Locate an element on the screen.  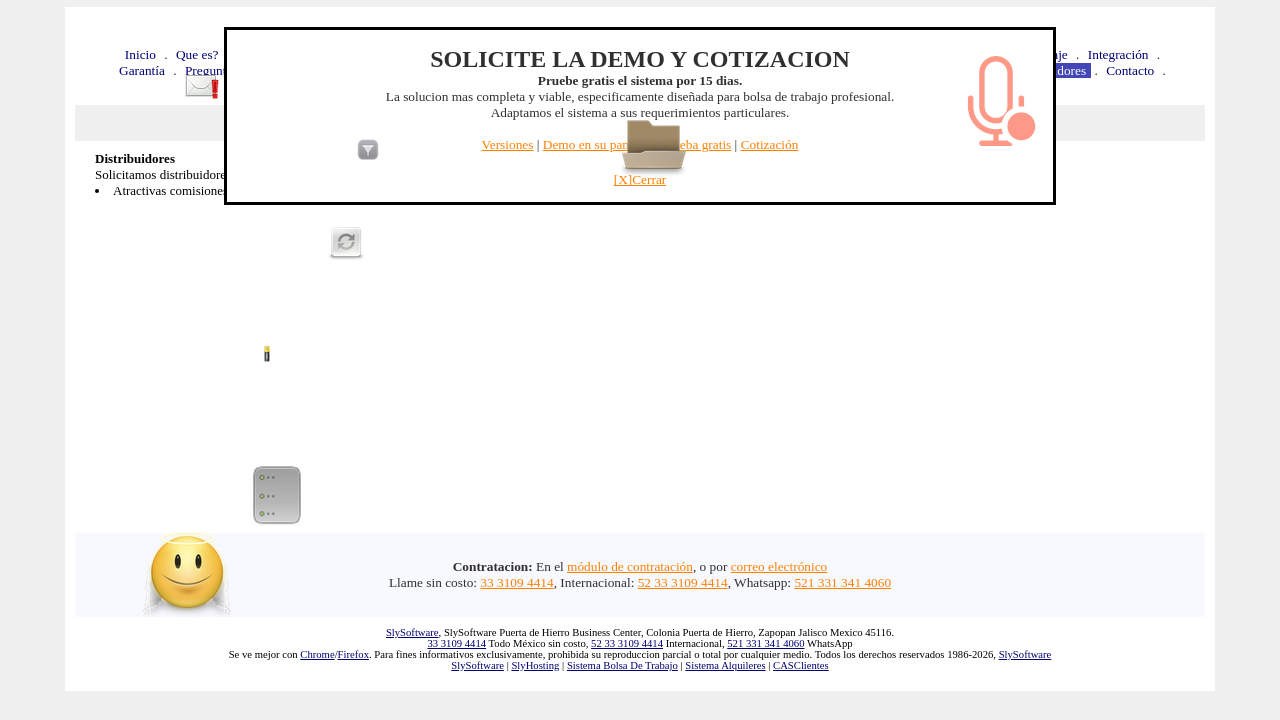
indicates content is currently syncing is located at coordinates (346, 243).